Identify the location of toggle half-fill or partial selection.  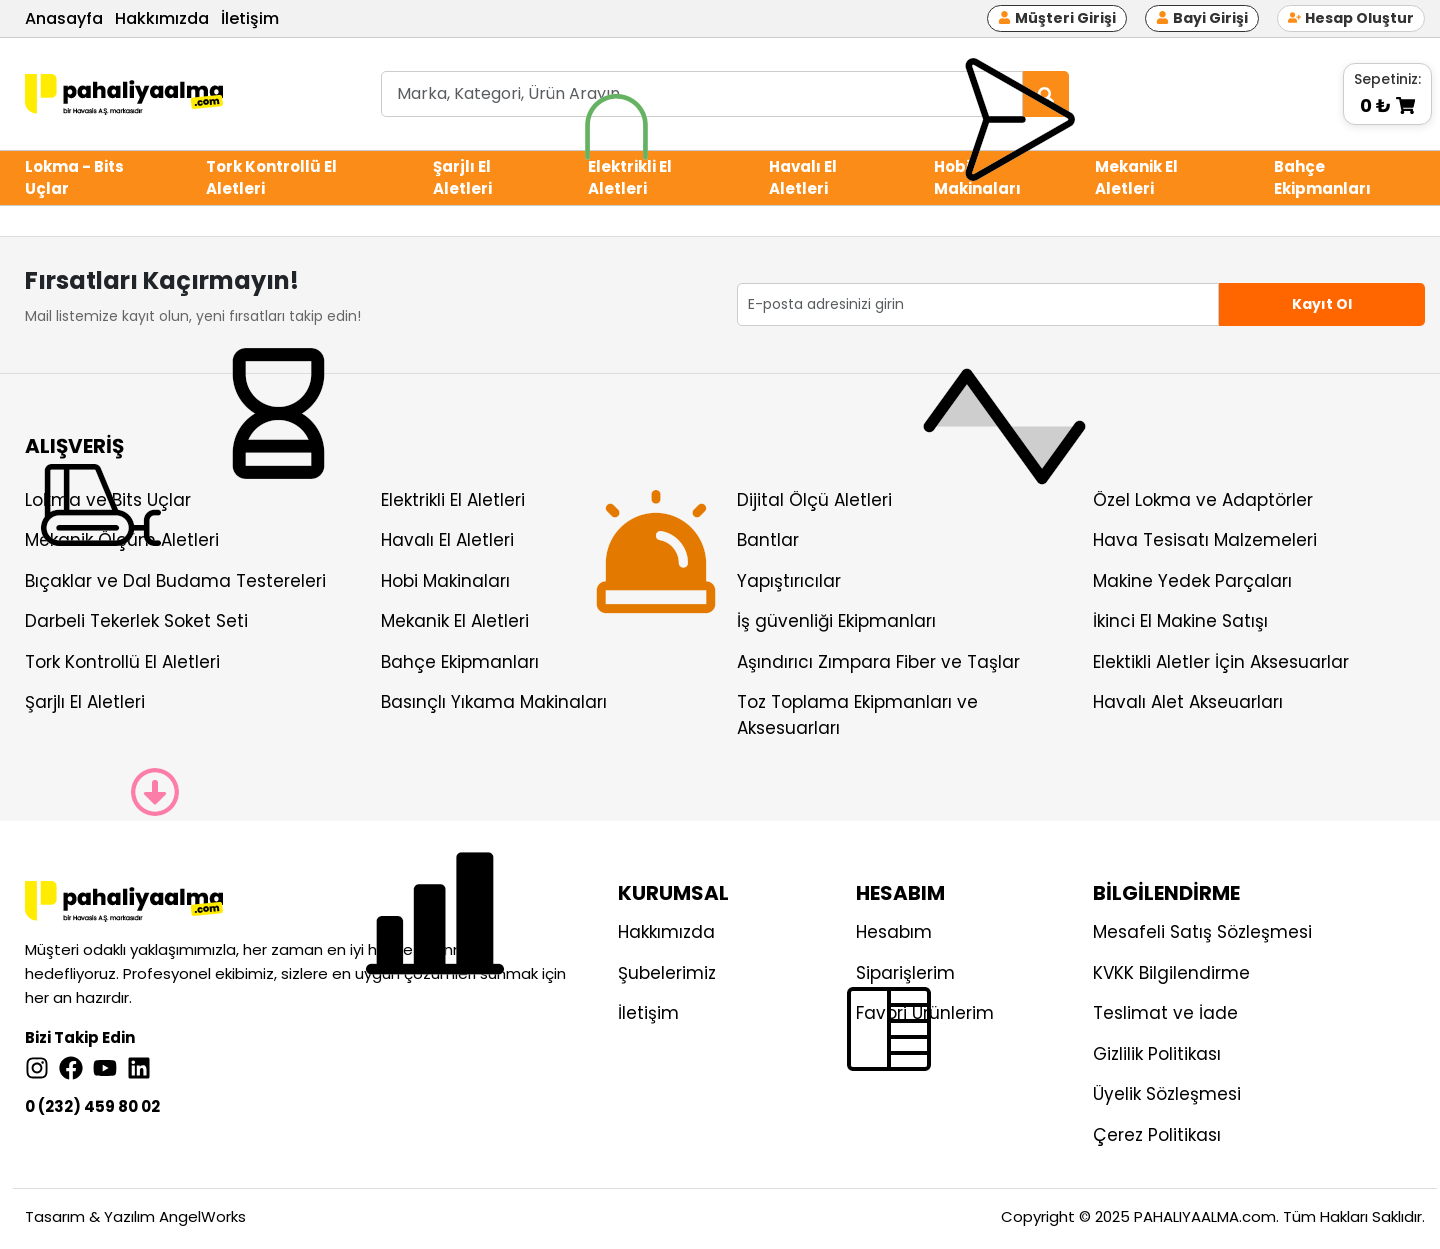
(889, 1029).